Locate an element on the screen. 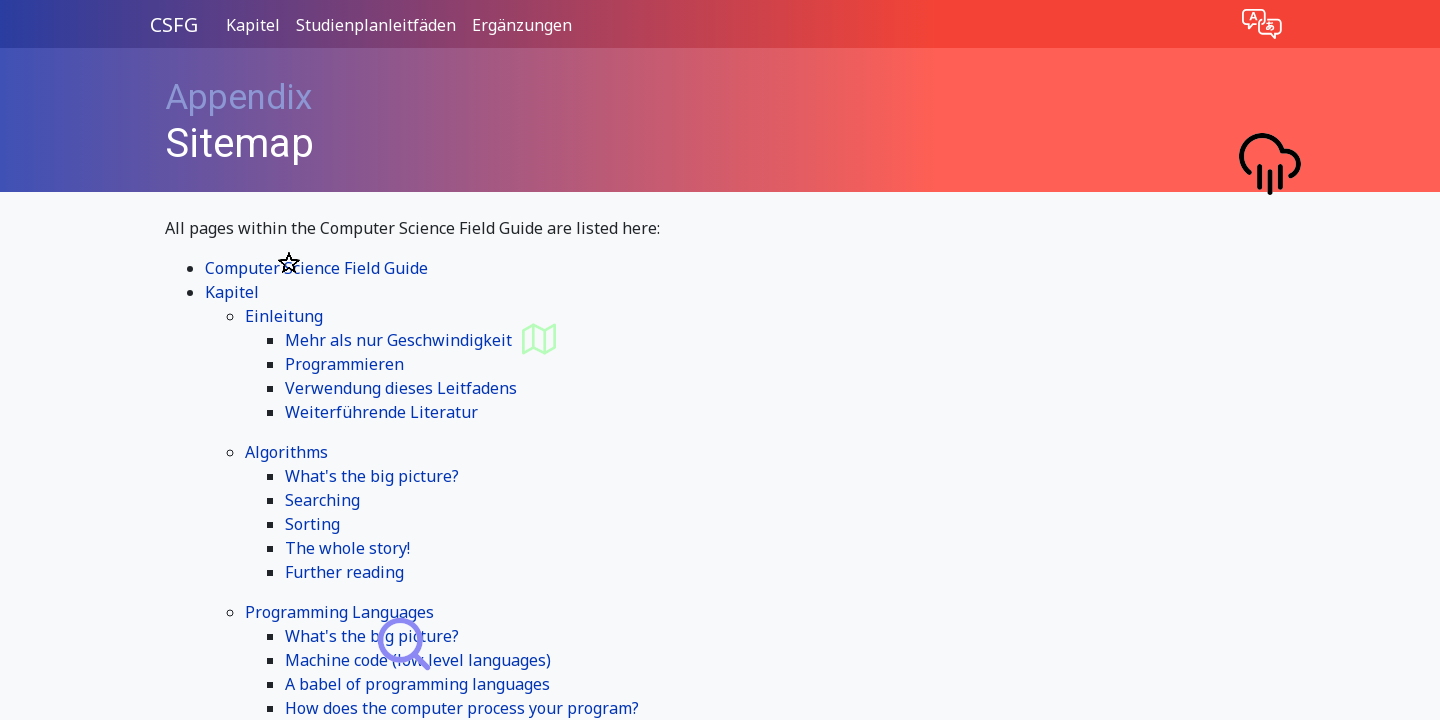 This screenshot has height=720, width=1440. view map or navigation is located at coordinates (539, 339).